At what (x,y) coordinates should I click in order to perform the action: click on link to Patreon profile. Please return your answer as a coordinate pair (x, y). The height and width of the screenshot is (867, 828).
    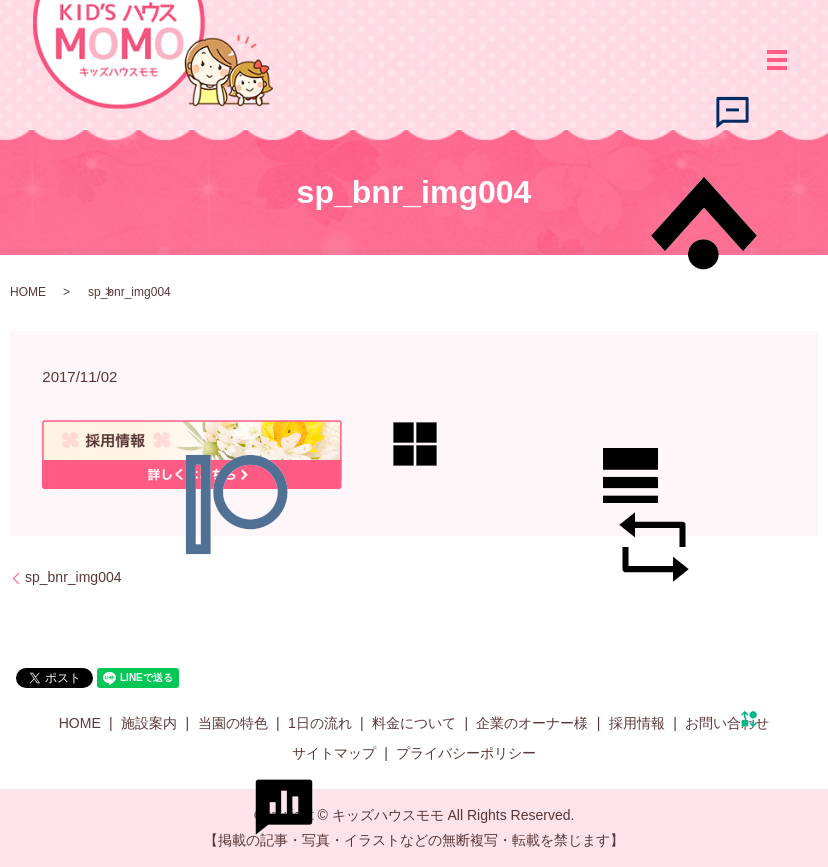
    Looking at the image, I should click on (235, 504).